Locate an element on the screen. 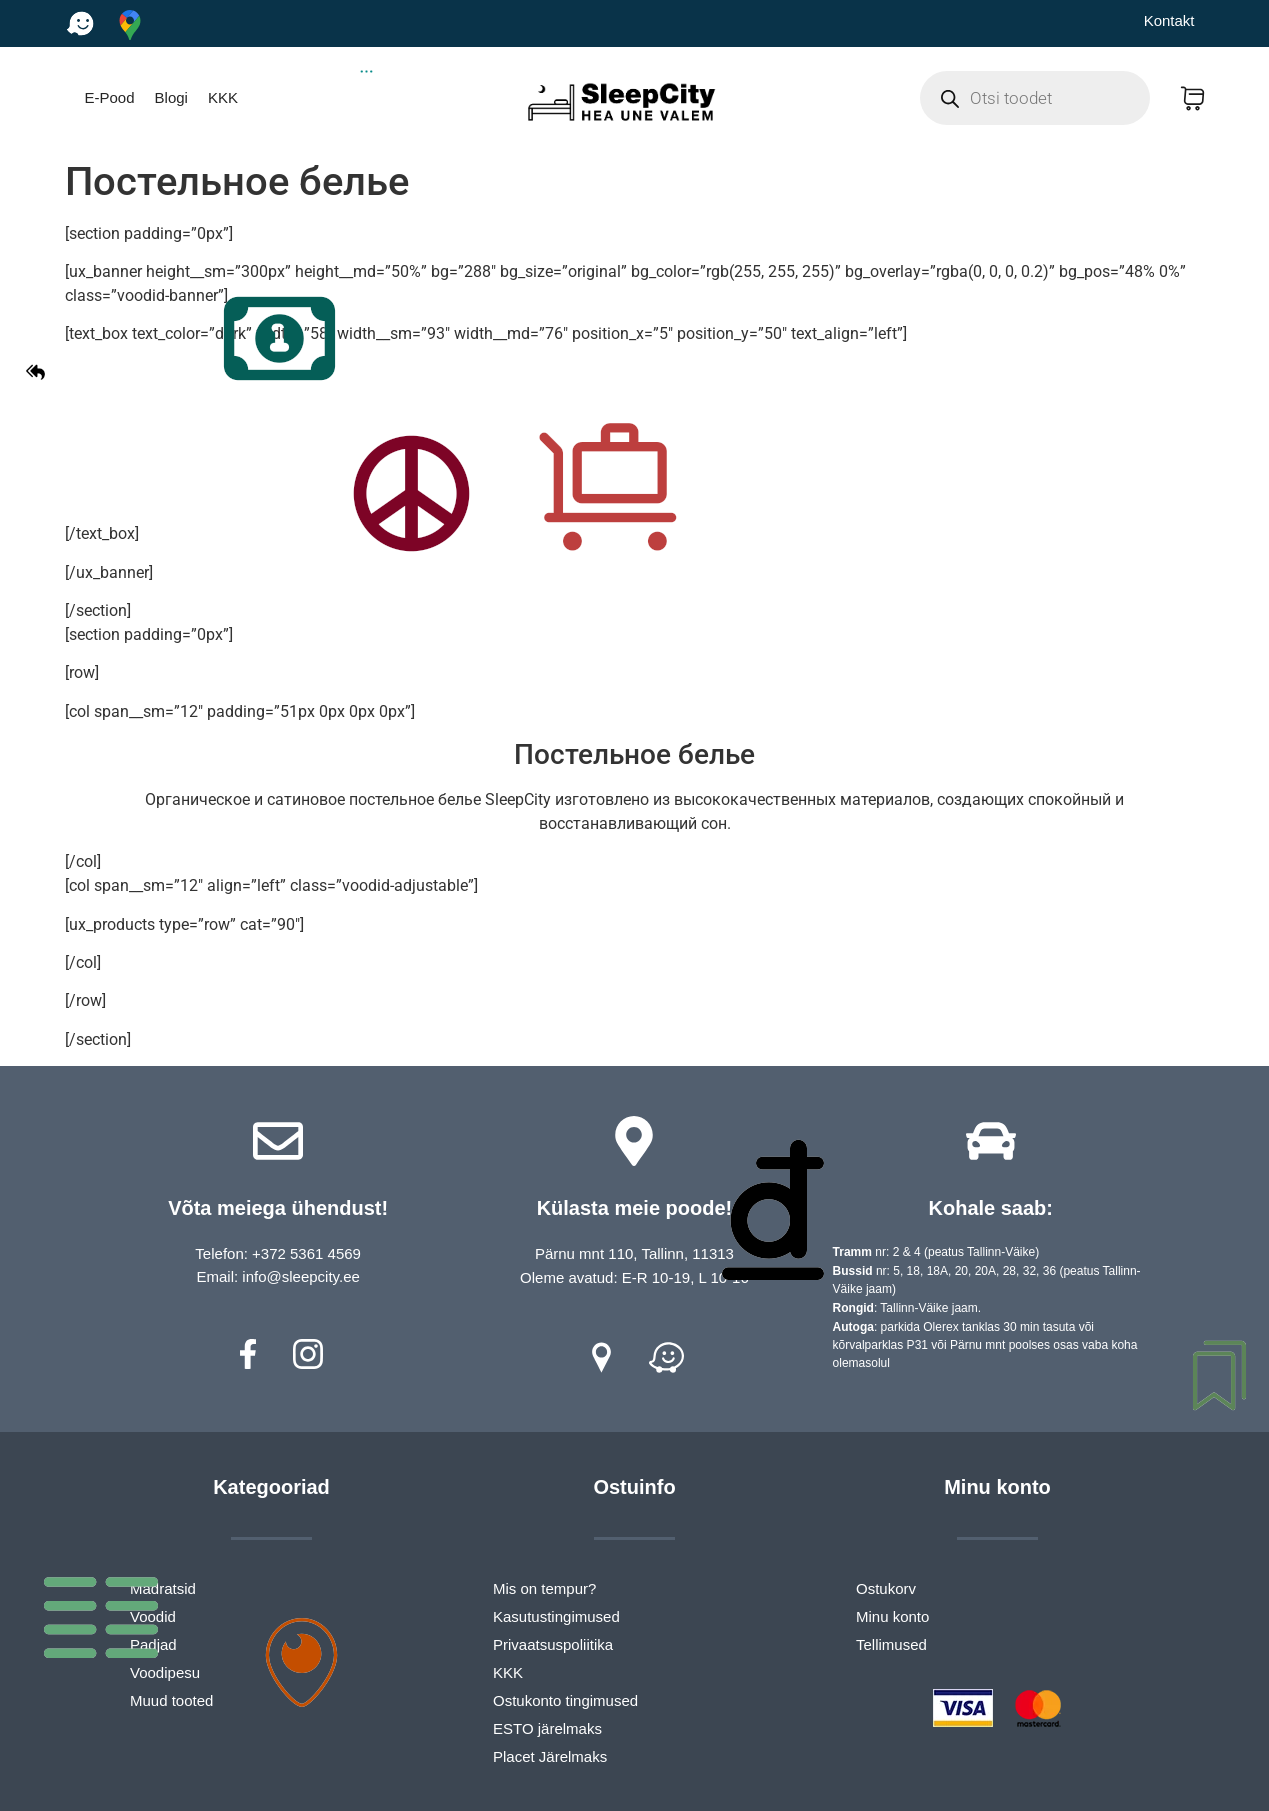 The height and width of the screenshot is (1811, 1269). periscope app logo is located at coordinates (301, 1662).